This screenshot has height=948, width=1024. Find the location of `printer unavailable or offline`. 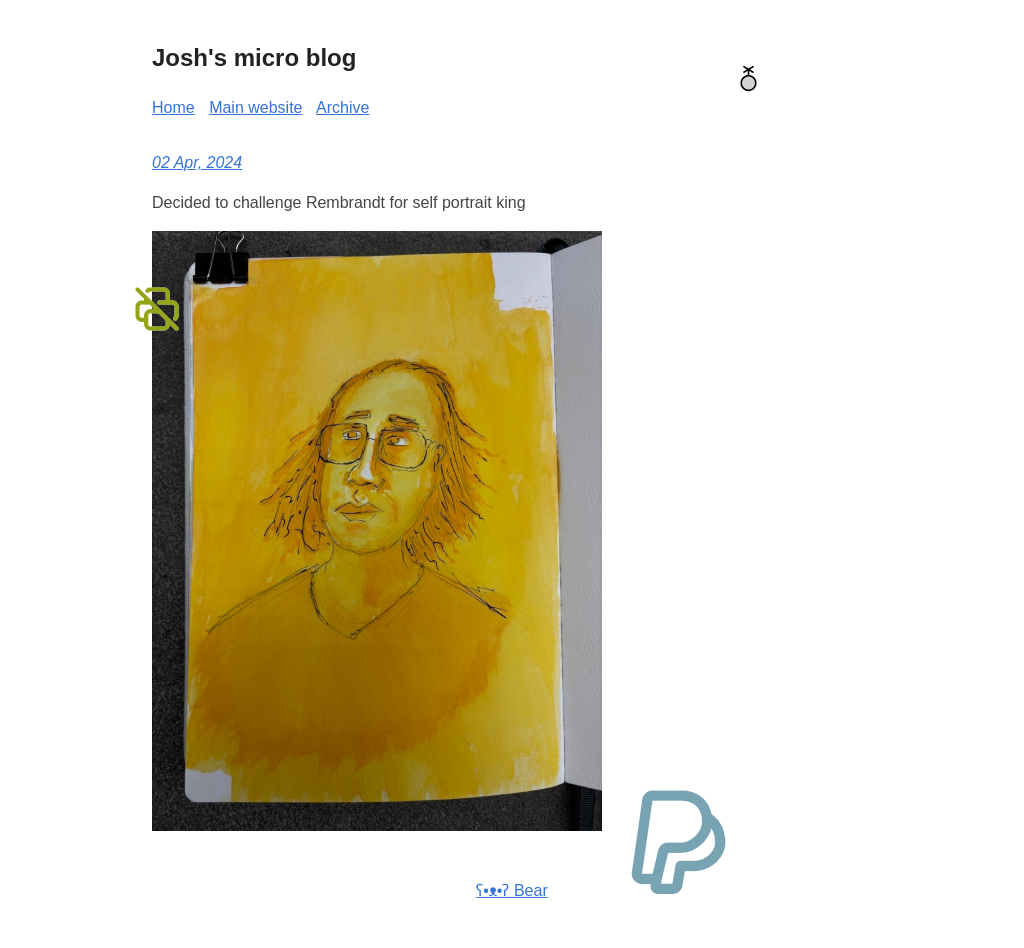

printer unavailable or offline is located at coordinates (157, 309).